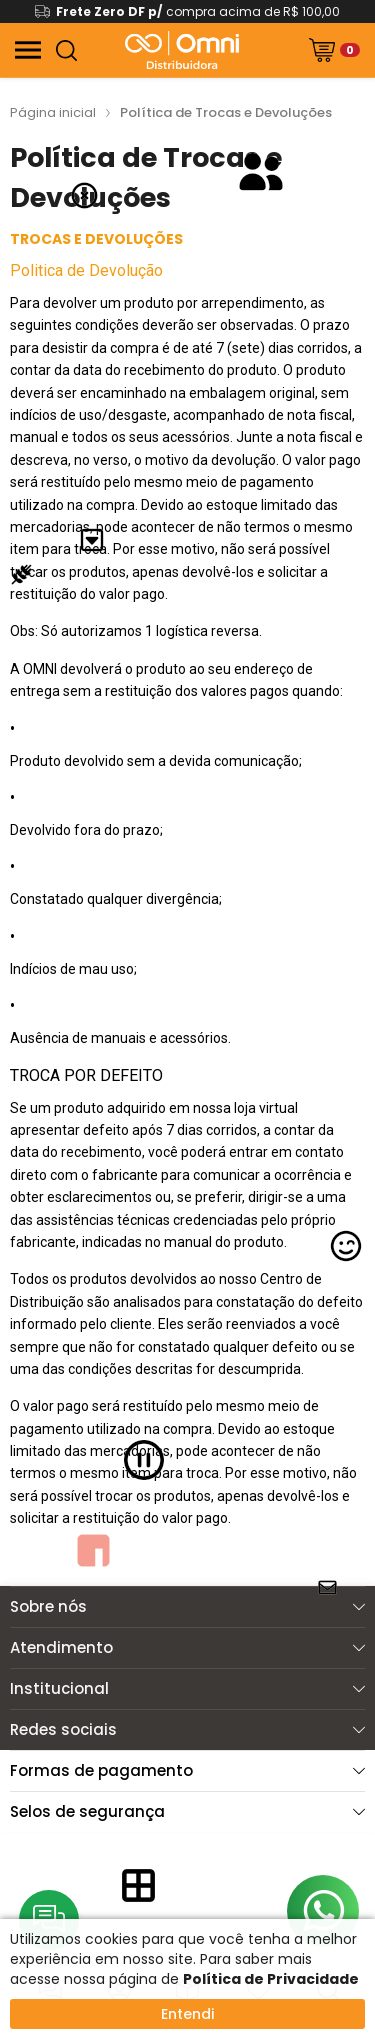  I want to click on indicates grain or wheat-based ingredients, so click(22, 574).